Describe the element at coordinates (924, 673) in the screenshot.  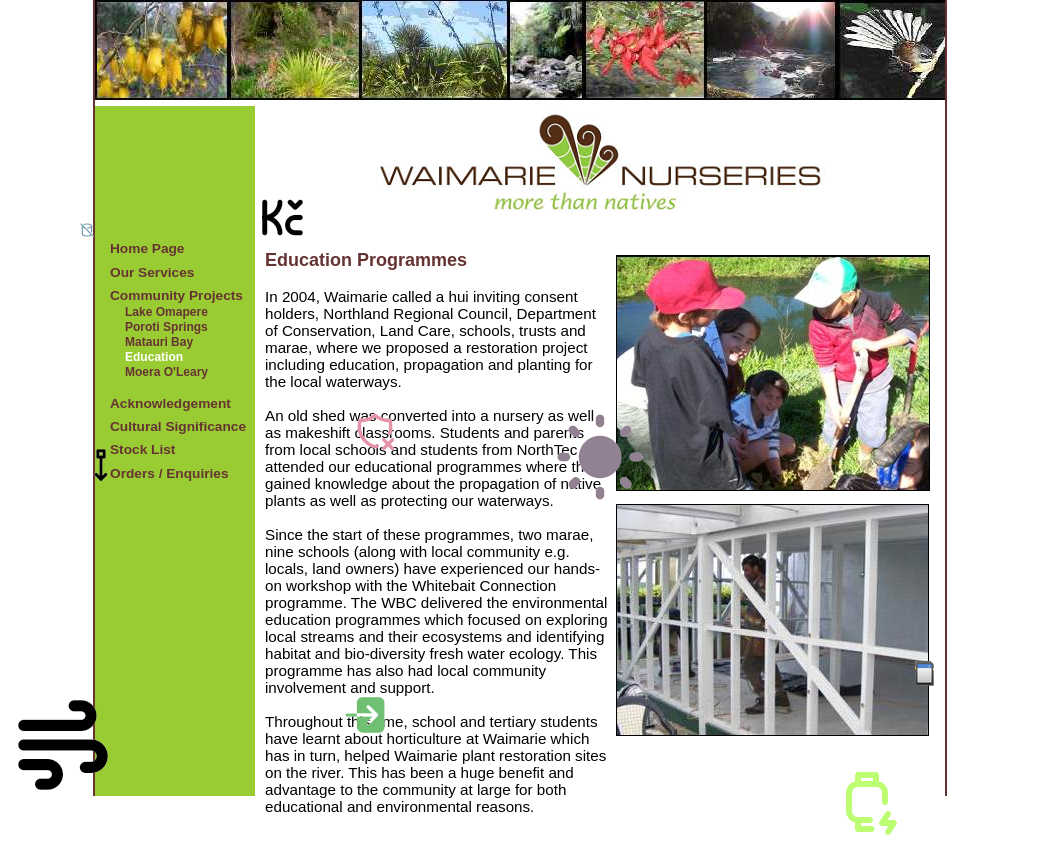
I see `access SD card or memory card storage` at that location.